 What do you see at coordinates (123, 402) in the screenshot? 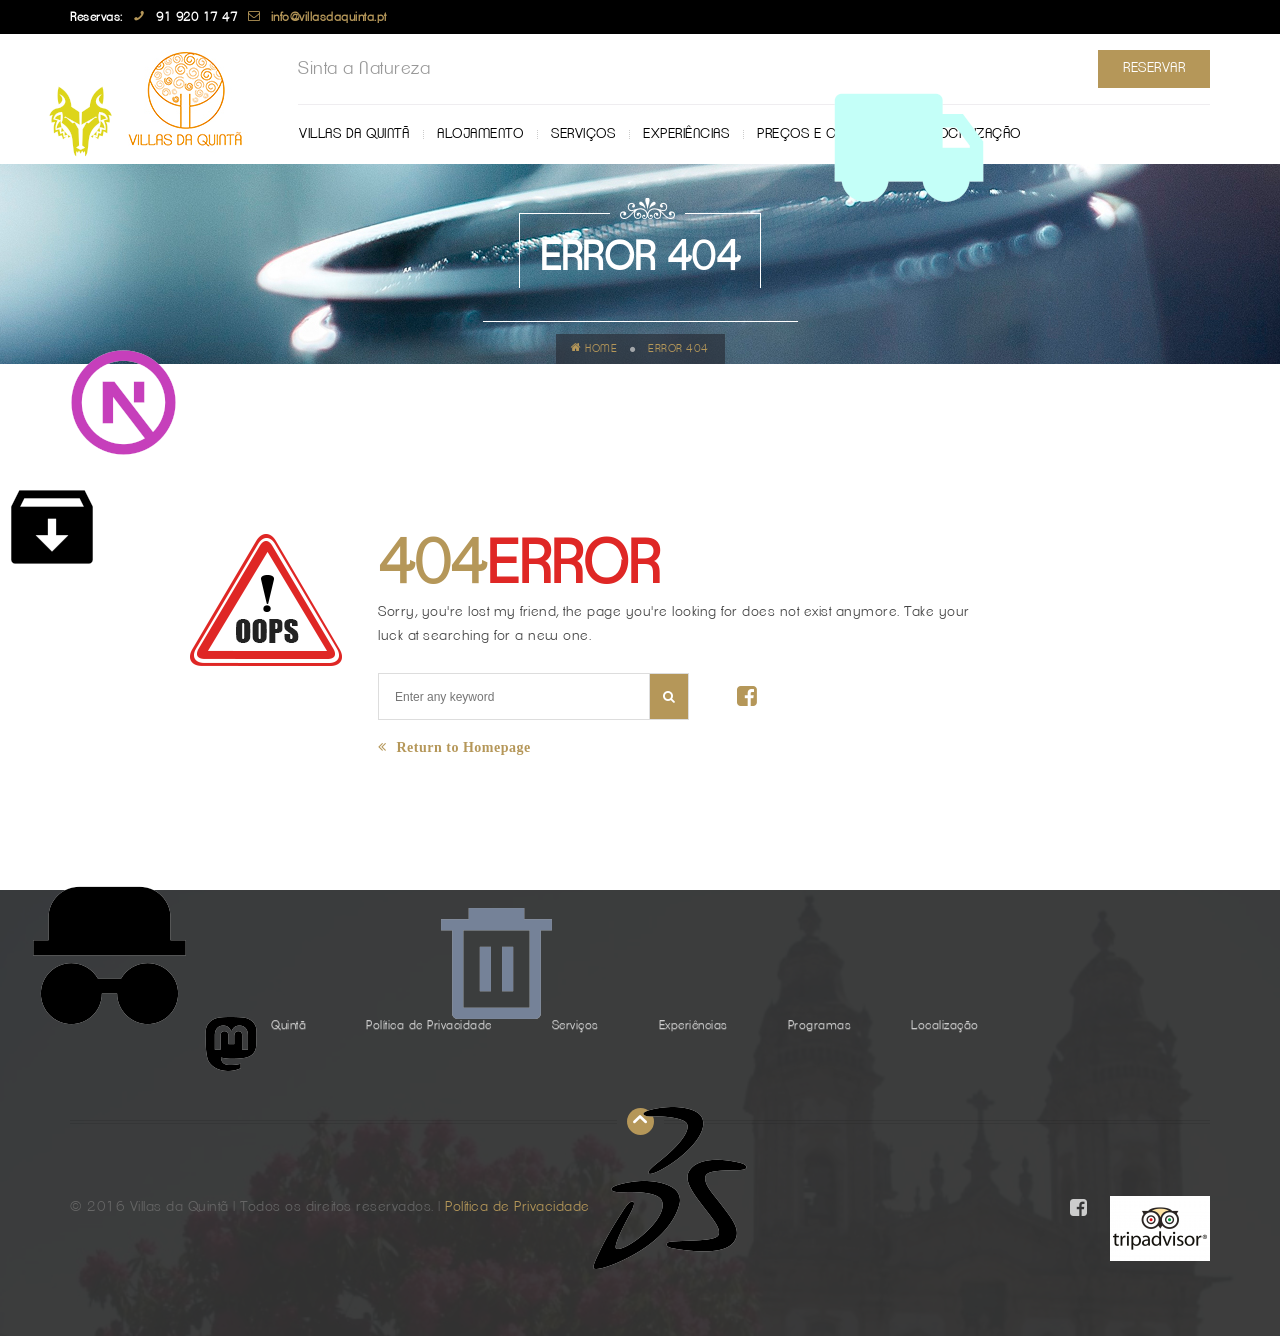
I see `Next.js framework logo` at bounding box center [123, 402].